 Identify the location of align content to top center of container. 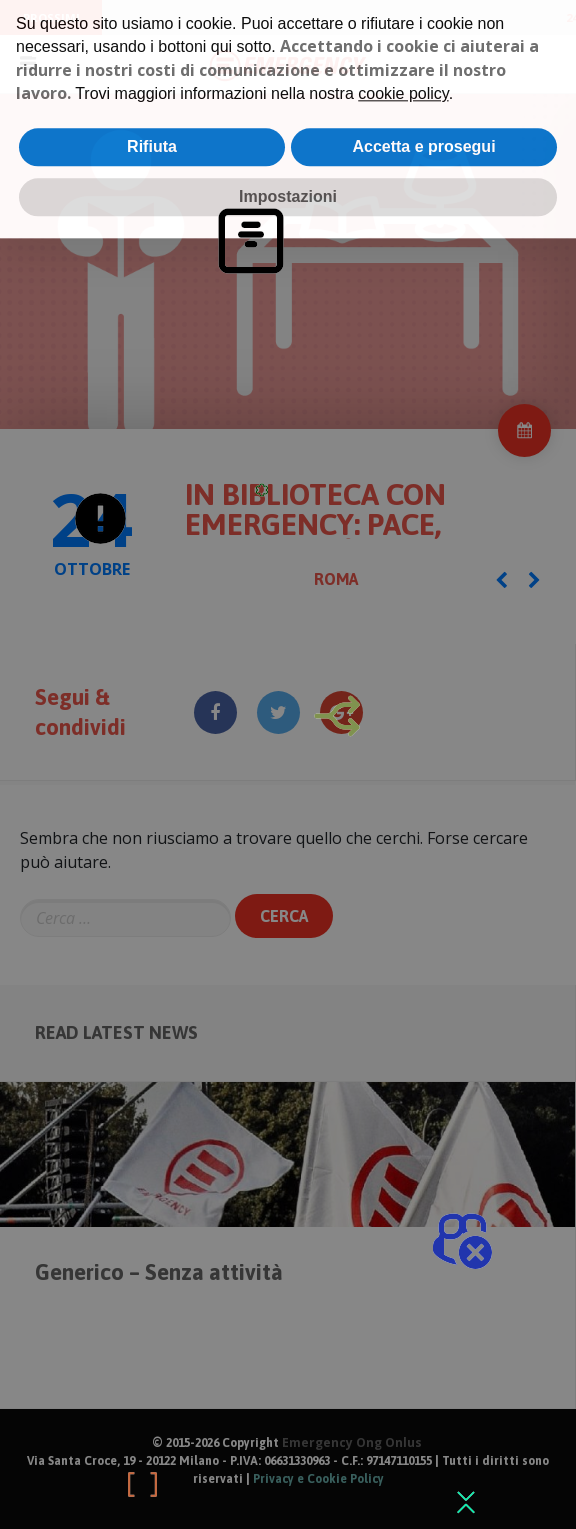
(251, 241).